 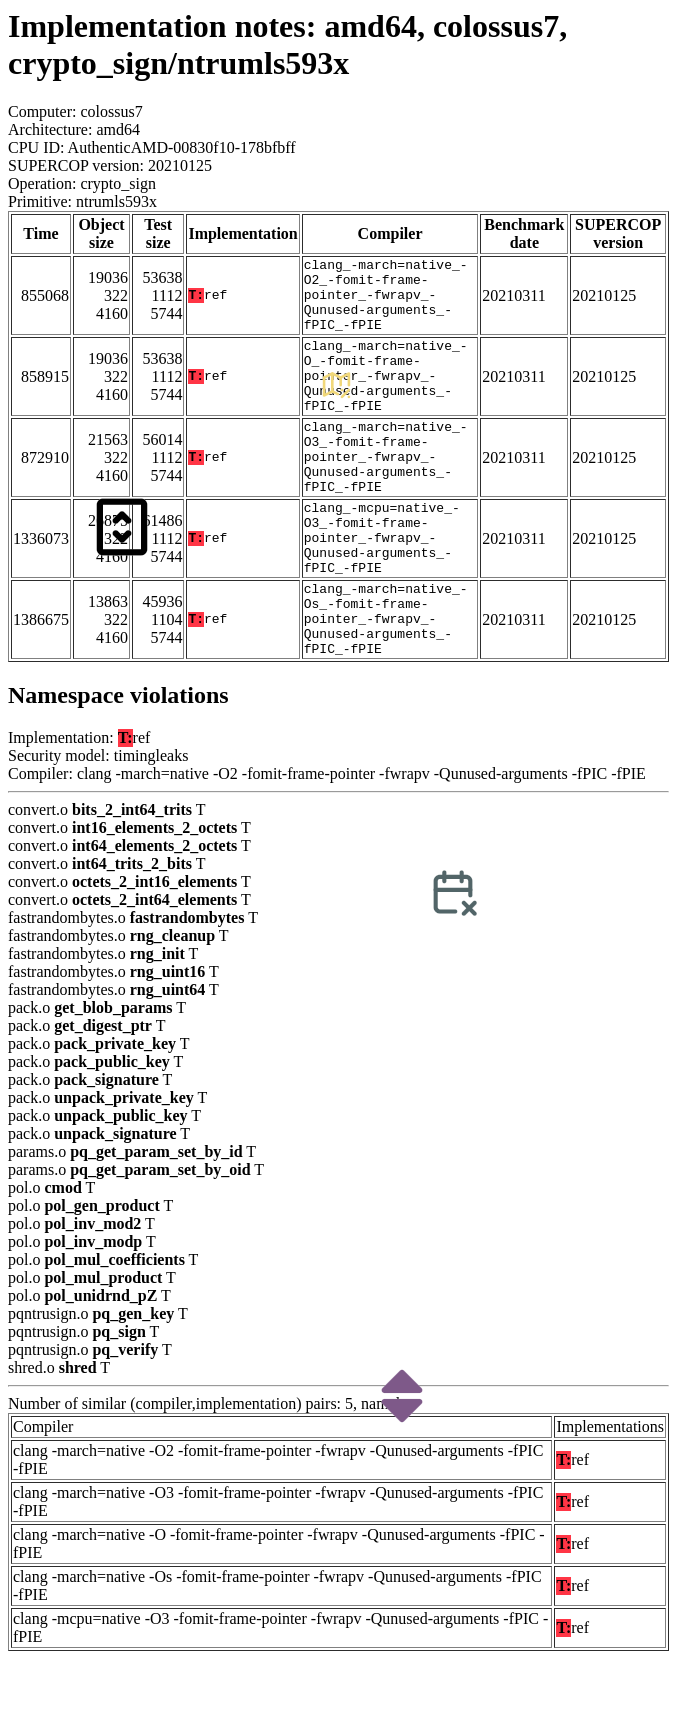 What do you see at coordinates (336, 384) in the screenshot?
I see `view deals and discounts nearby` at bounding box center [336, 384].